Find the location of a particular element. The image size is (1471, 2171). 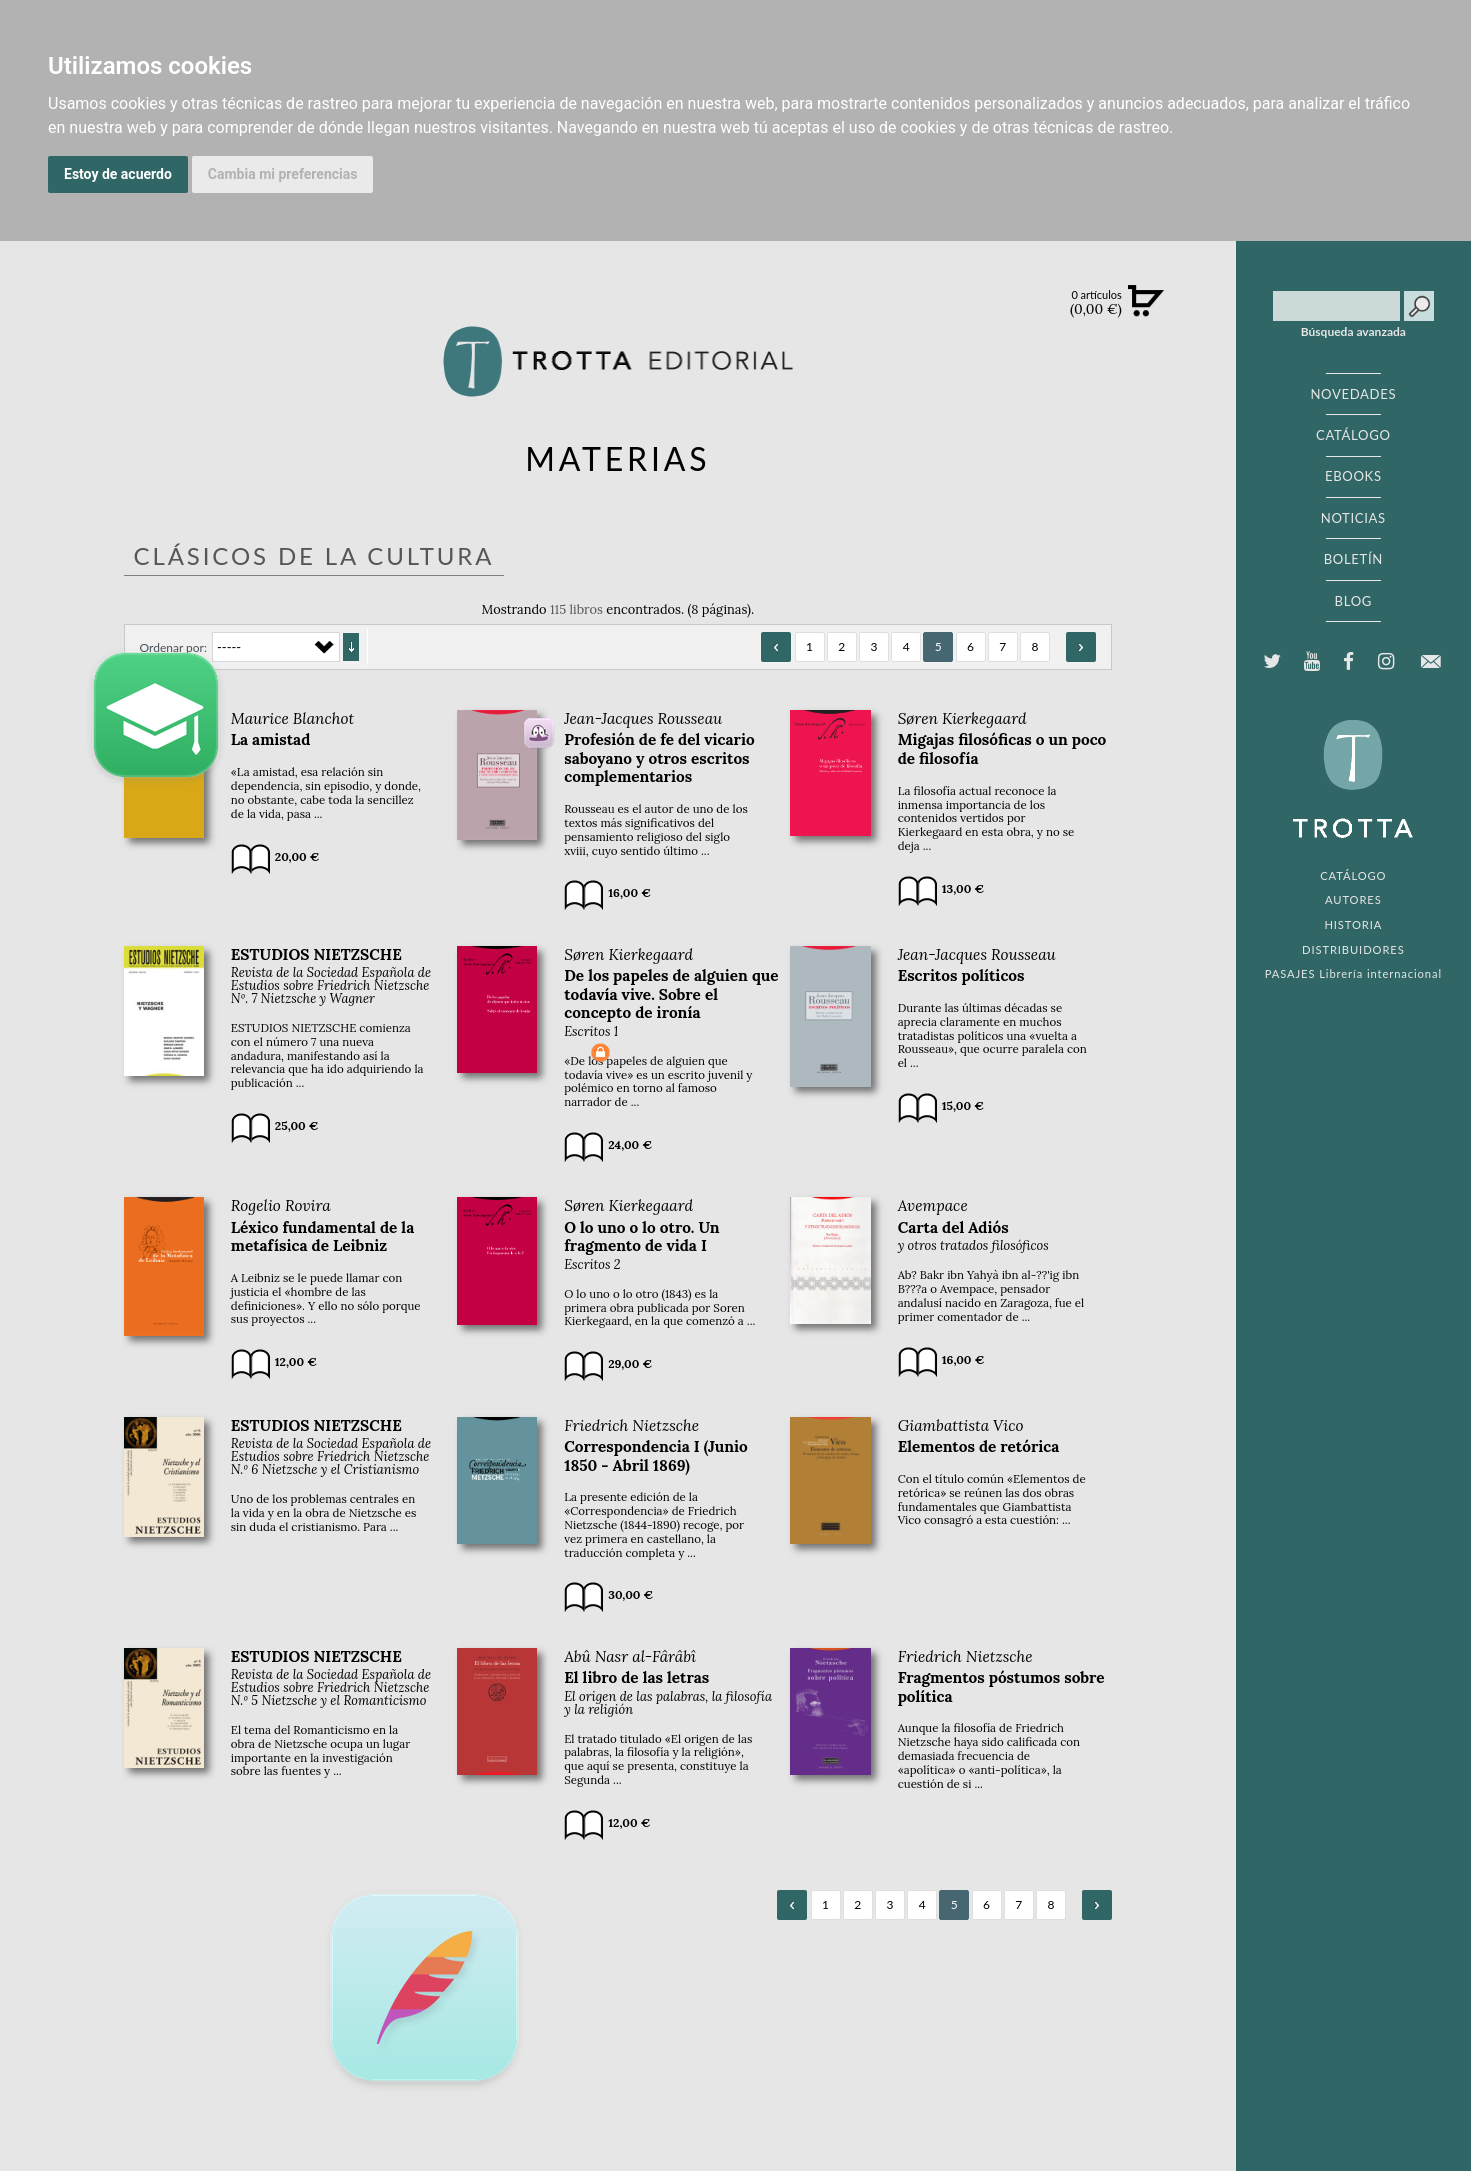

indicates a locked or protected file is located at coordinates (600, 1052).